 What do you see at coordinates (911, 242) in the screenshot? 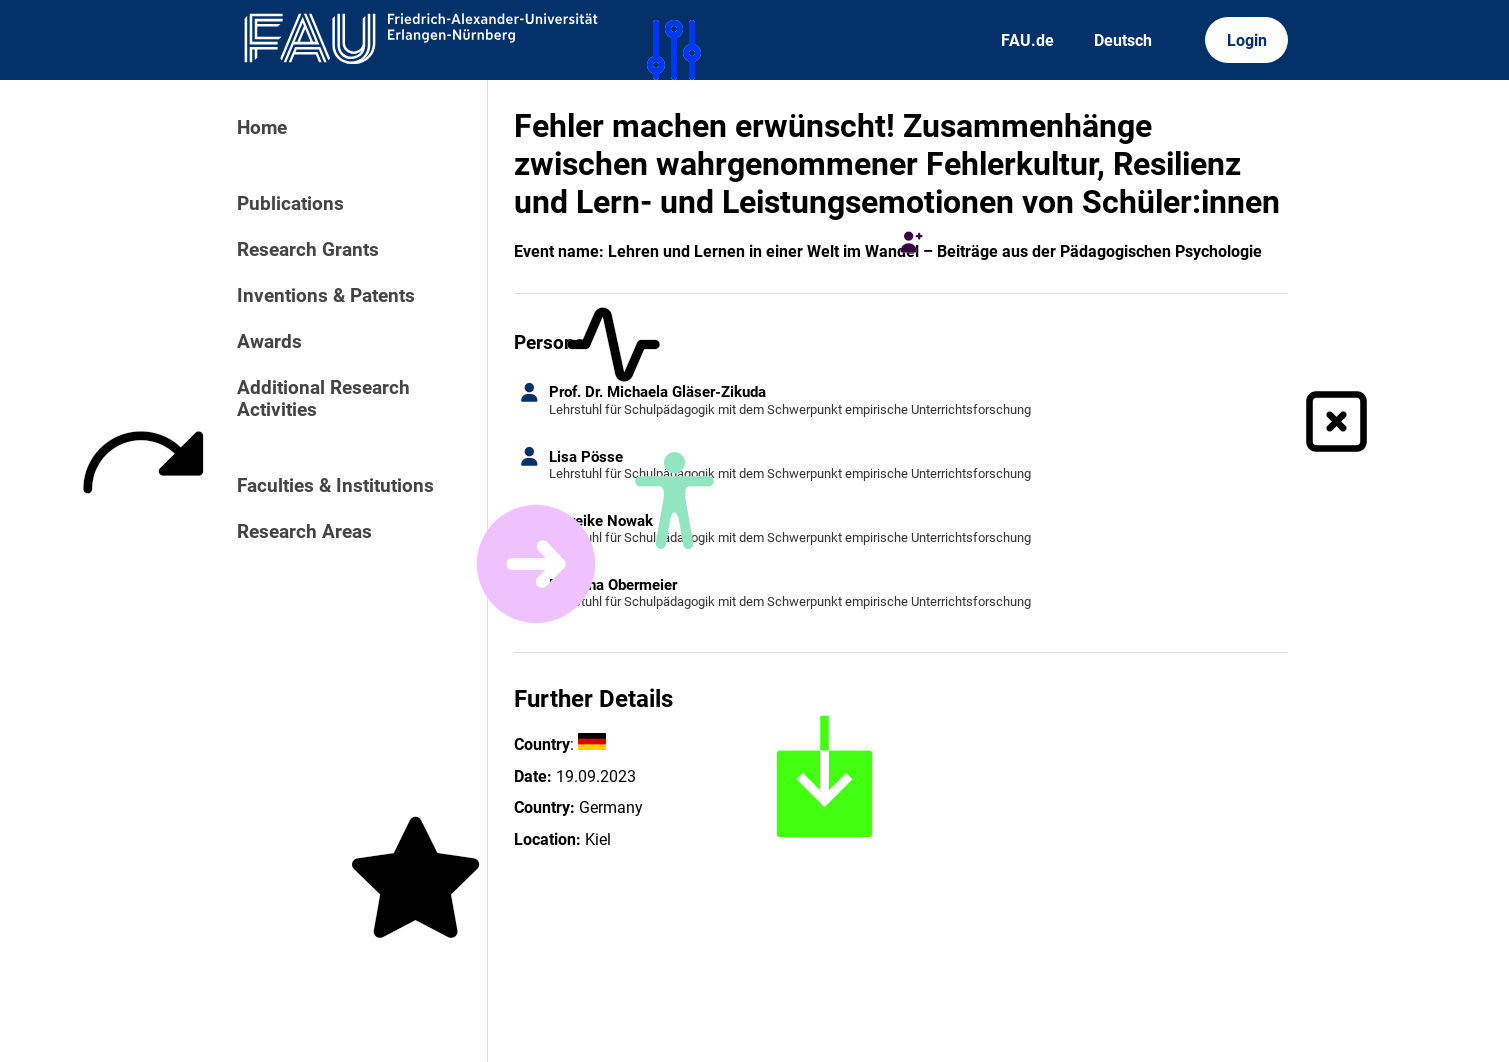
I see `add a new contact` at bounding box center [911, 242].